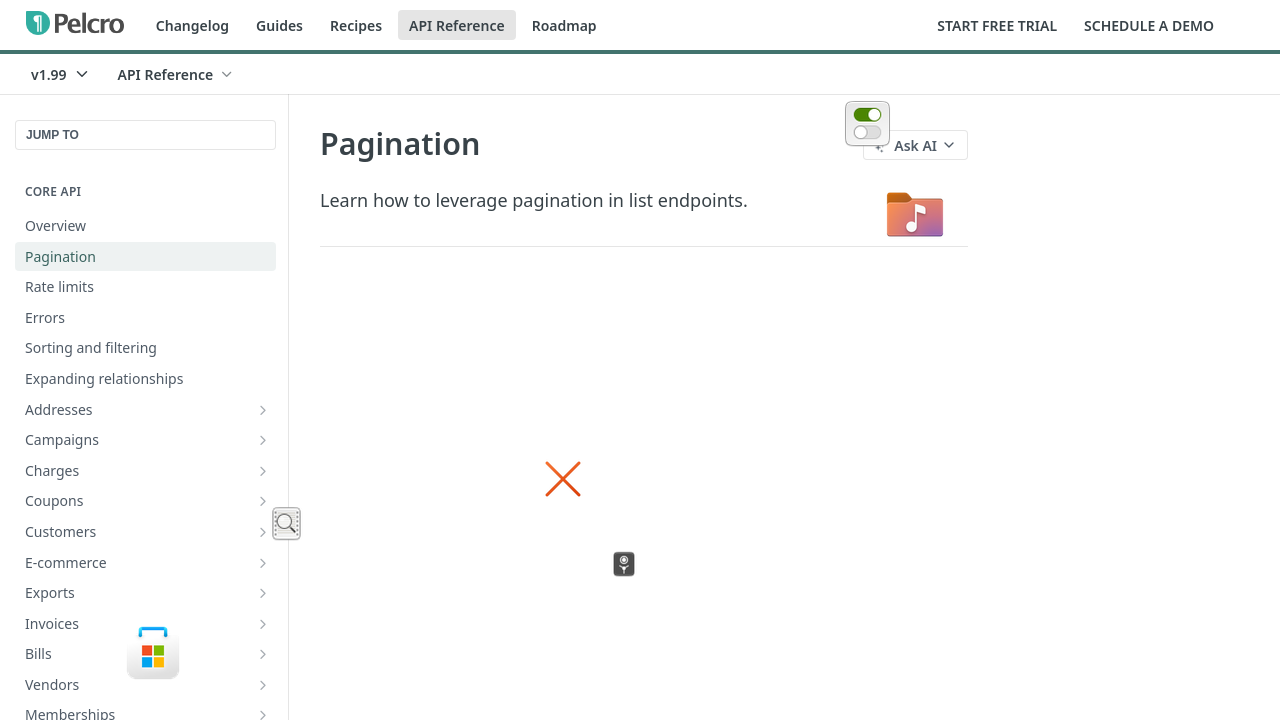 The image size is (1280, 720). Describe the element at coordinates (867, 123) in the screenshot. I see `open system tweaks or settings customization` at that location.